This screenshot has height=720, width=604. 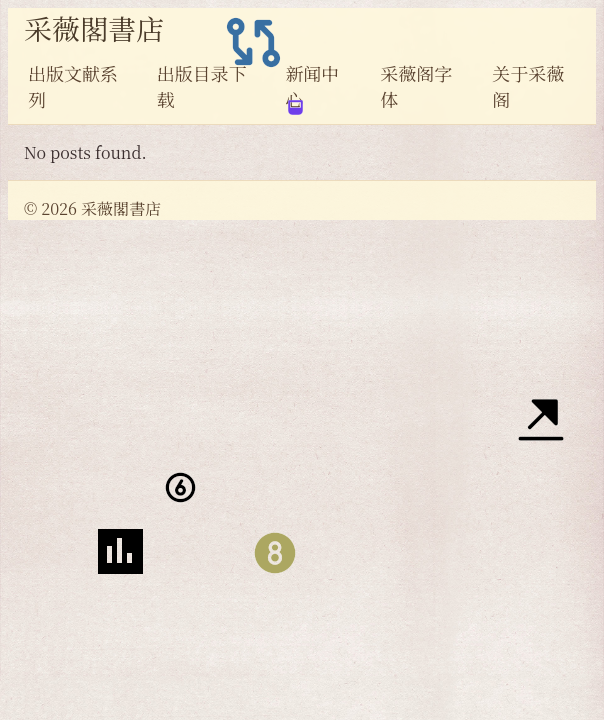 What do you see at coordinates (120, 551) in the screenshot?
I see `view analytics or performance reports` at bounding box center [120, 551].